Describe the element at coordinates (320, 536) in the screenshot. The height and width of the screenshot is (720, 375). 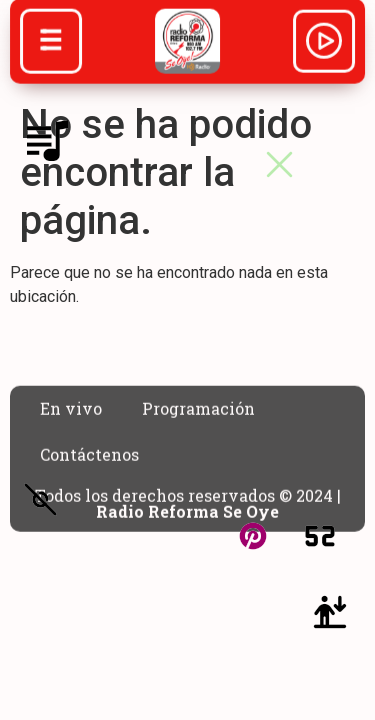
I see `indicates item number 52 in a list or sequence` at that location.